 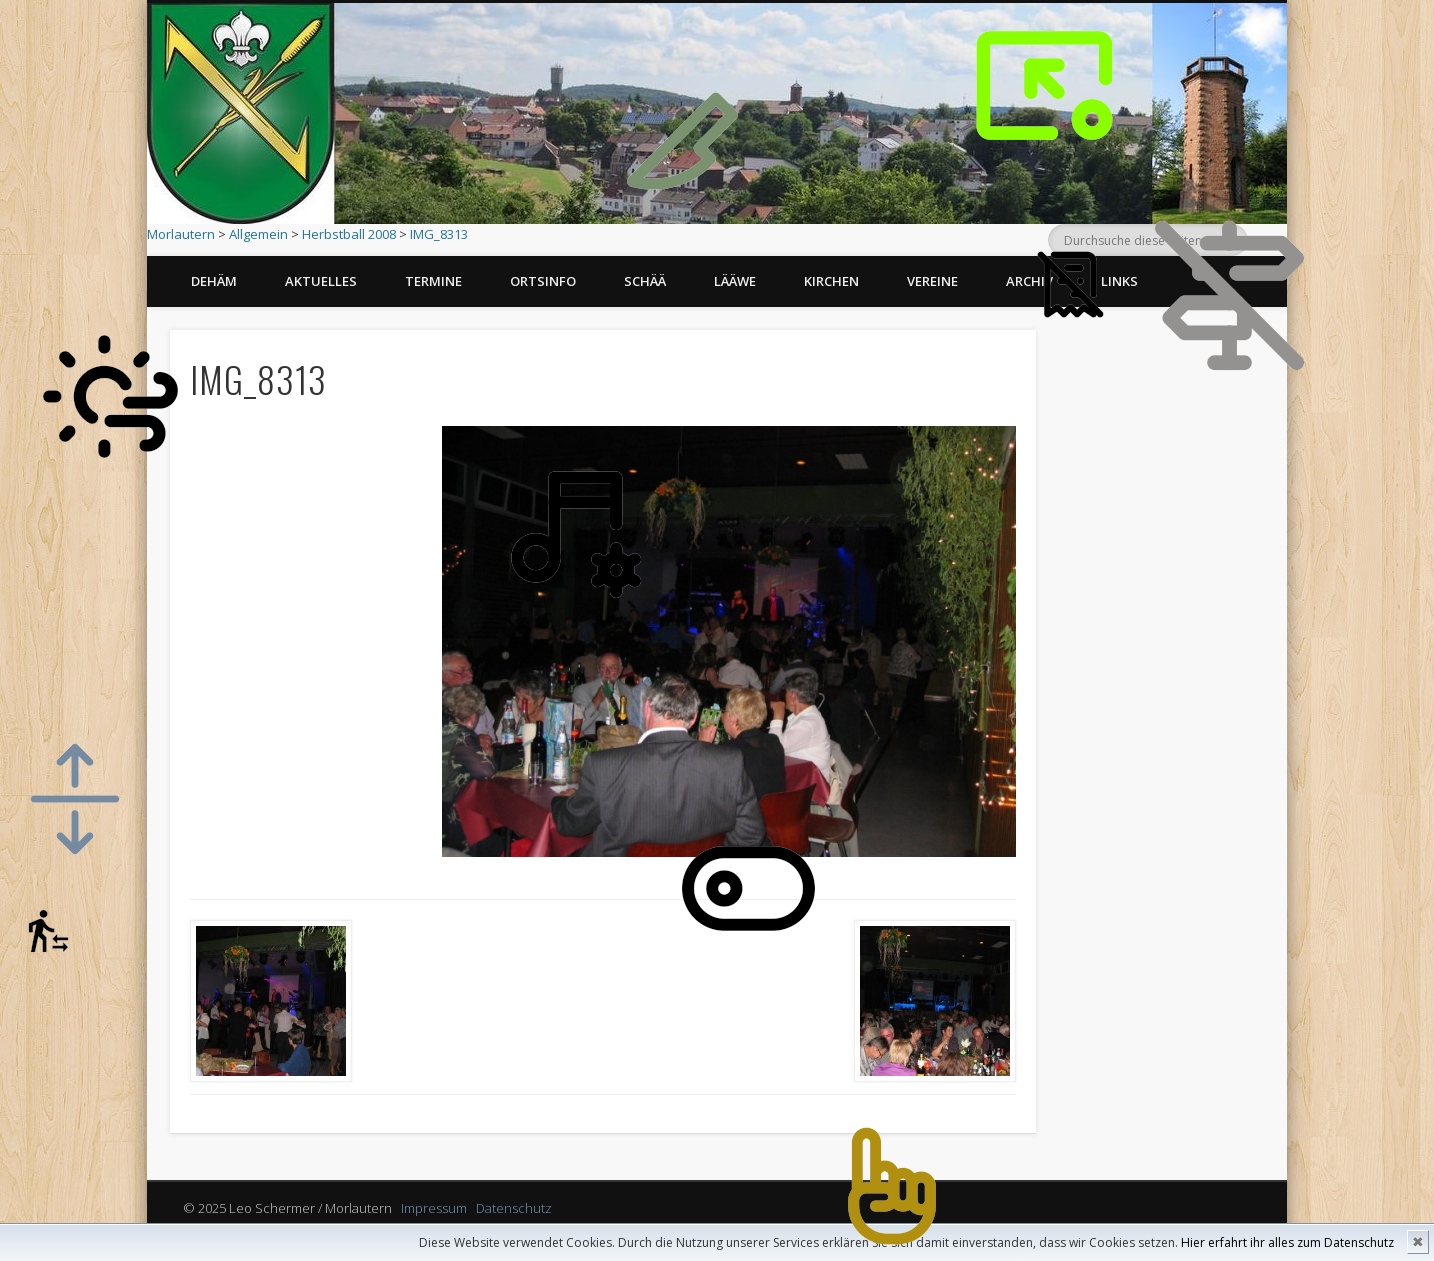 What do you see at coordinates (48, 930) in the screenshot?
I see `transfer between transit lines at this station` at bounding box center [48, 930].